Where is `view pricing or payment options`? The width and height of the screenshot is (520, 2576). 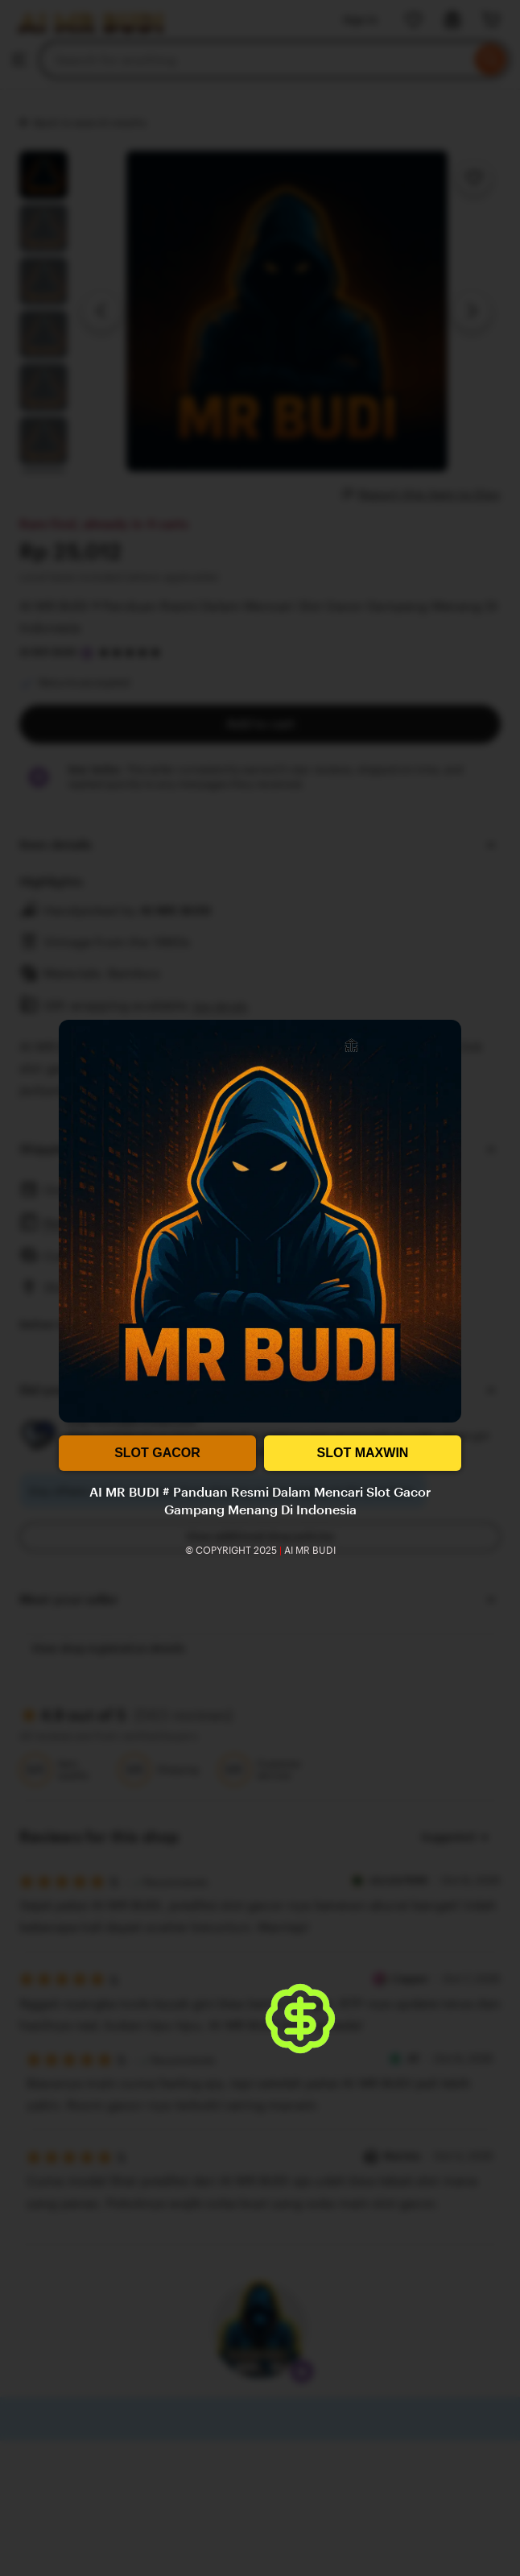 view pricing or payment options is located at coordinates (300, 2019).